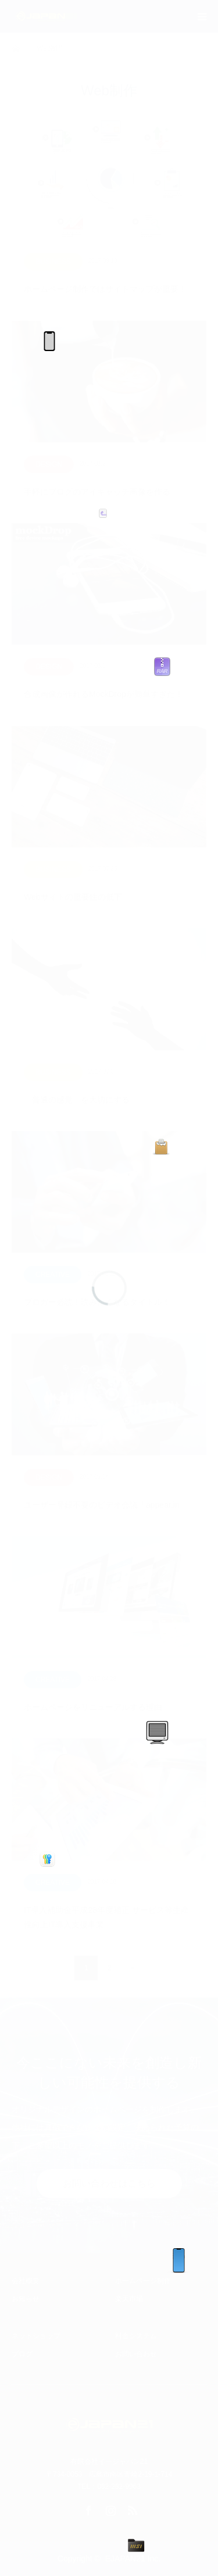 The height and width of the screenshot is (2576, 218). What do you see at coordinates (103, 513) in the screenshot?
I see `a bittorrent torrent file` at bounding box center [103, 513].